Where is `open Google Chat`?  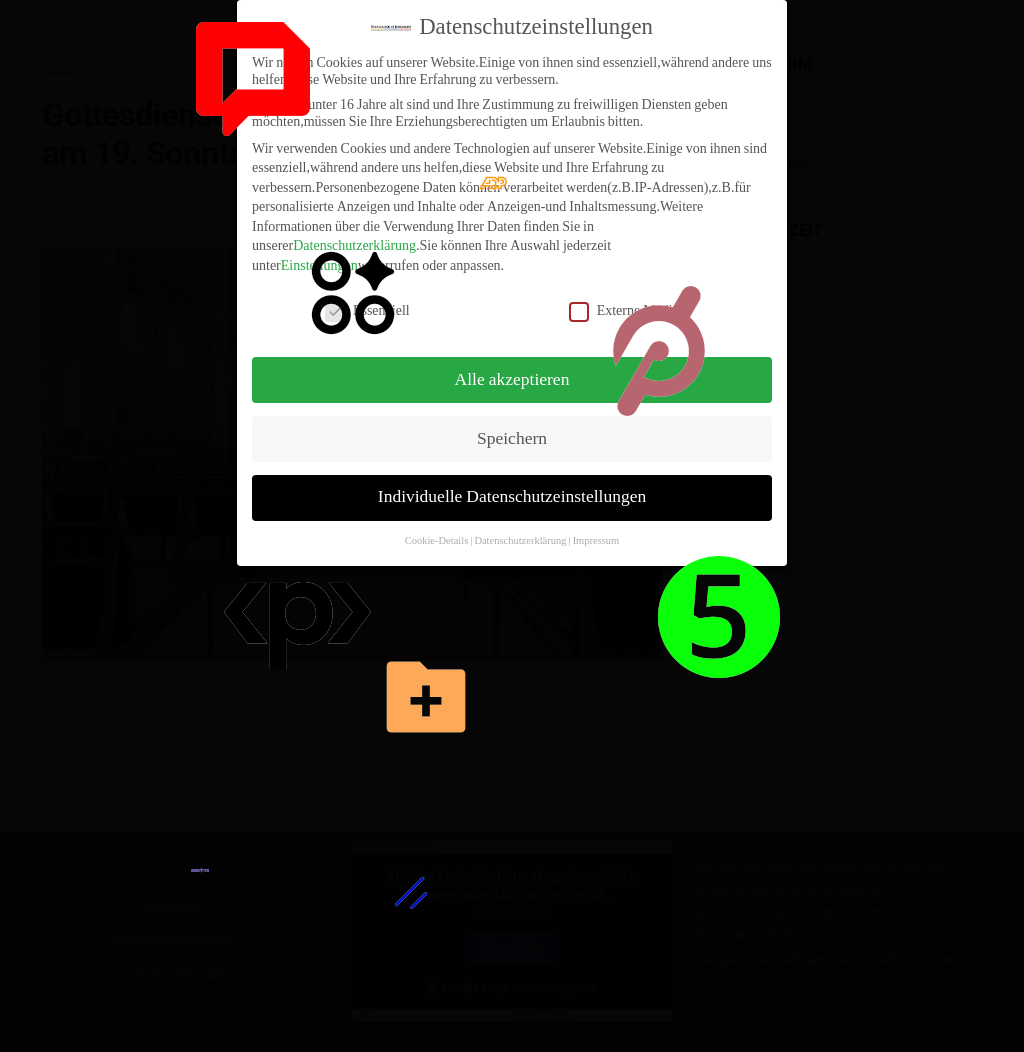
open Google Chat is located at coordinates (253, 79).